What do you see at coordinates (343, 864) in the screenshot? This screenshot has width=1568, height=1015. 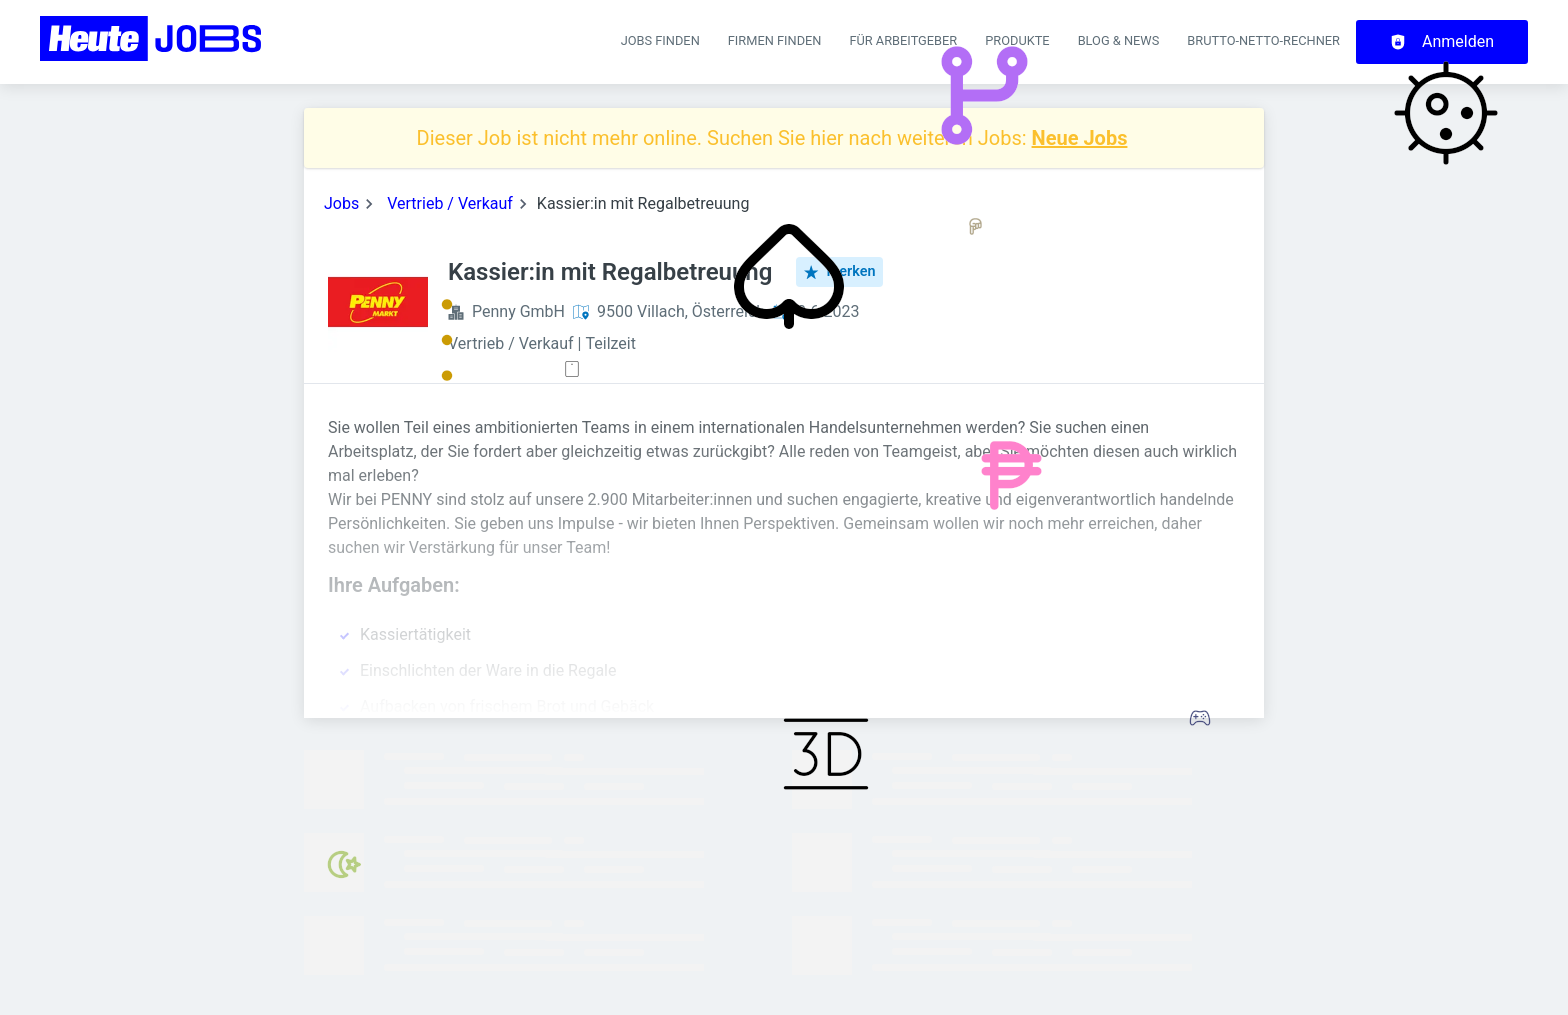 I see `indicates Islamic religious content or settings` at bounding box center [343, 864].